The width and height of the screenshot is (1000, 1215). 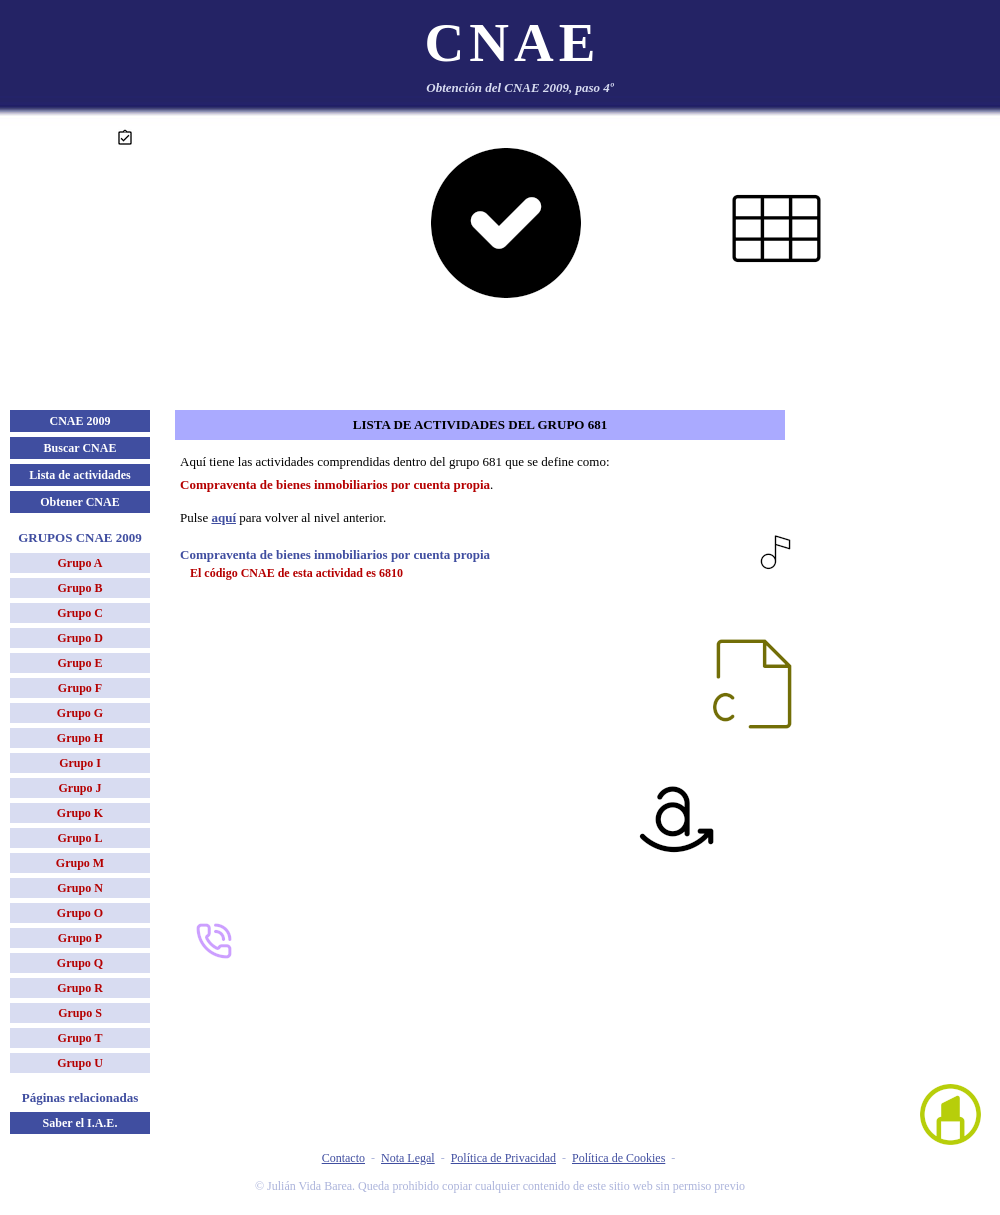 What do you see at coordinates (674, 818) in the screenshot?
I see `open the Amazon app or website` at bounding box center [674, 818].